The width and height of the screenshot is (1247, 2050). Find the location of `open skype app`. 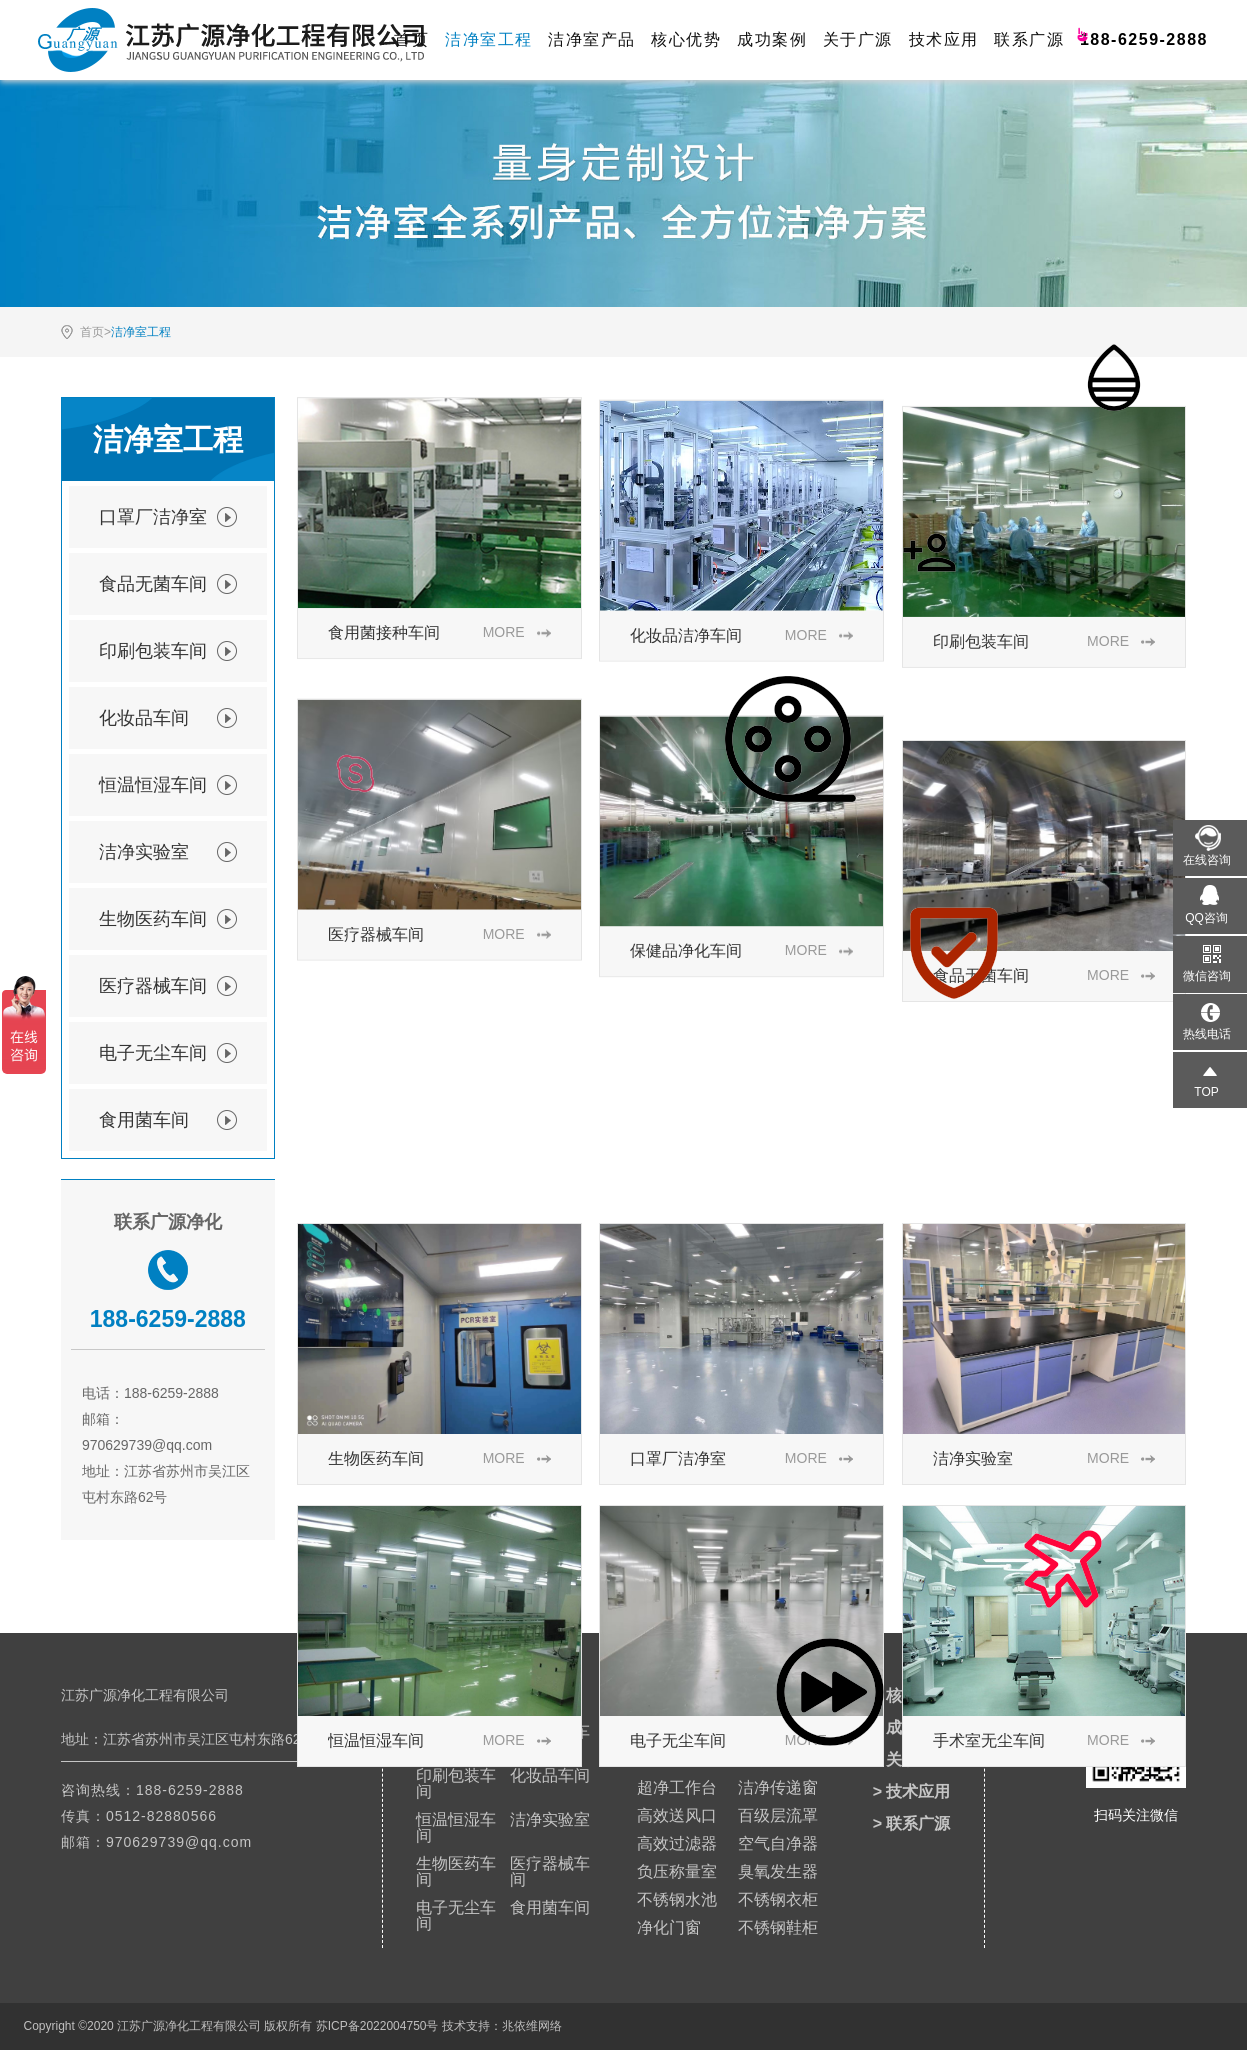

open skype app is located at coordinates (355, 773).